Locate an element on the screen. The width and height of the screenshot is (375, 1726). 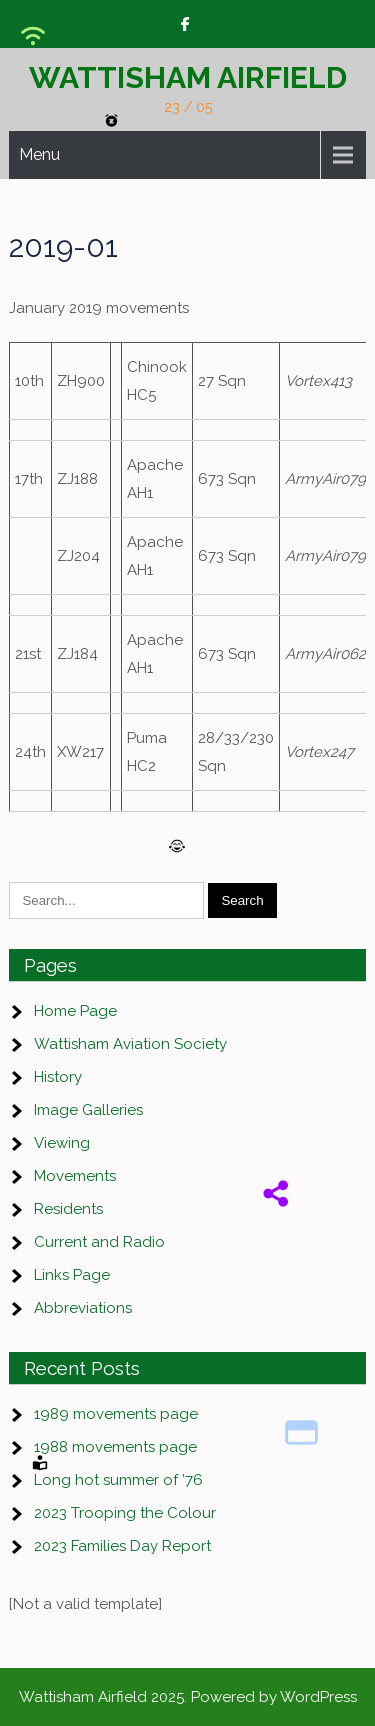
indicates strong wifi connection is located at coordinates (33, 36).